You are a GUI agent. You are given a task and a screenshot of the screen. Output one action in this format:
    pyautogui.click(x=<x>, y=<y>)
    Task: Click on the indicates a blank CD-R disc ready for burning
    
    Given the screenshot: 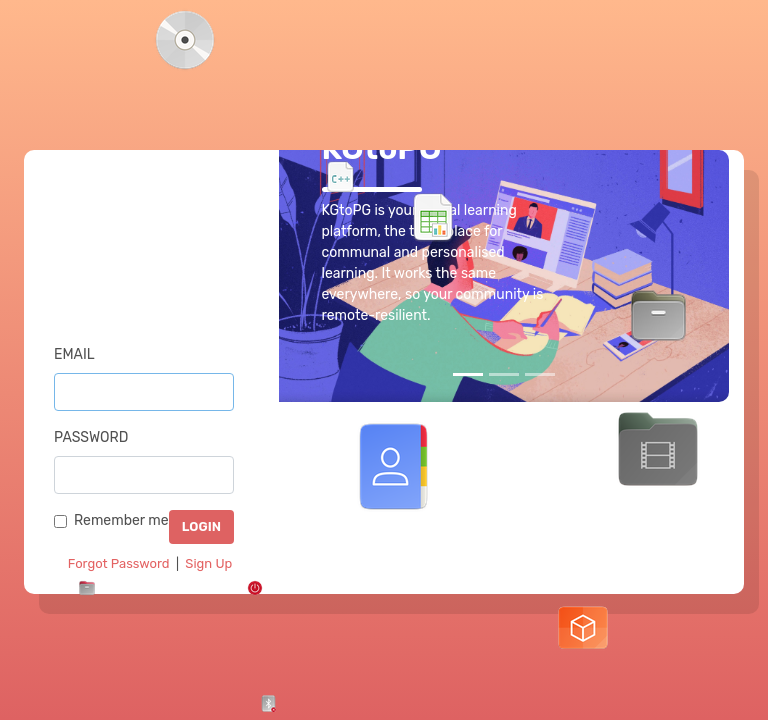 What is the action you would take?
    pyautogui.click(x=185, y=40)
    